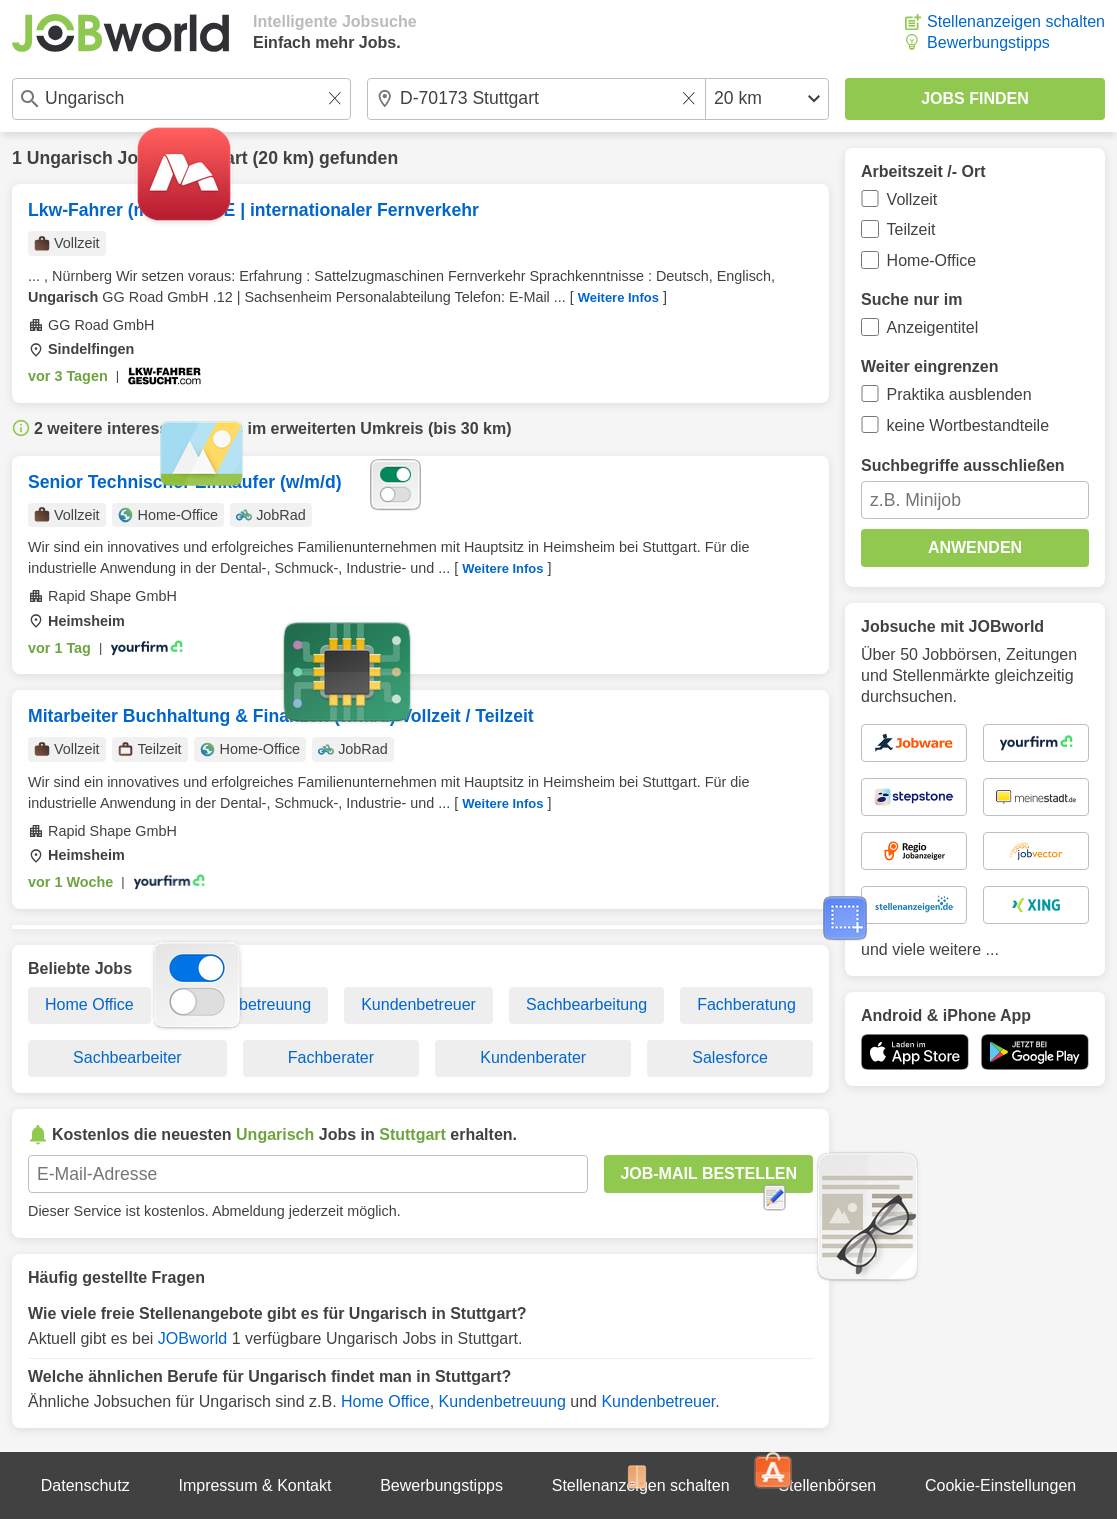  I want to click on open gedit text editor, so click(774, 1197).